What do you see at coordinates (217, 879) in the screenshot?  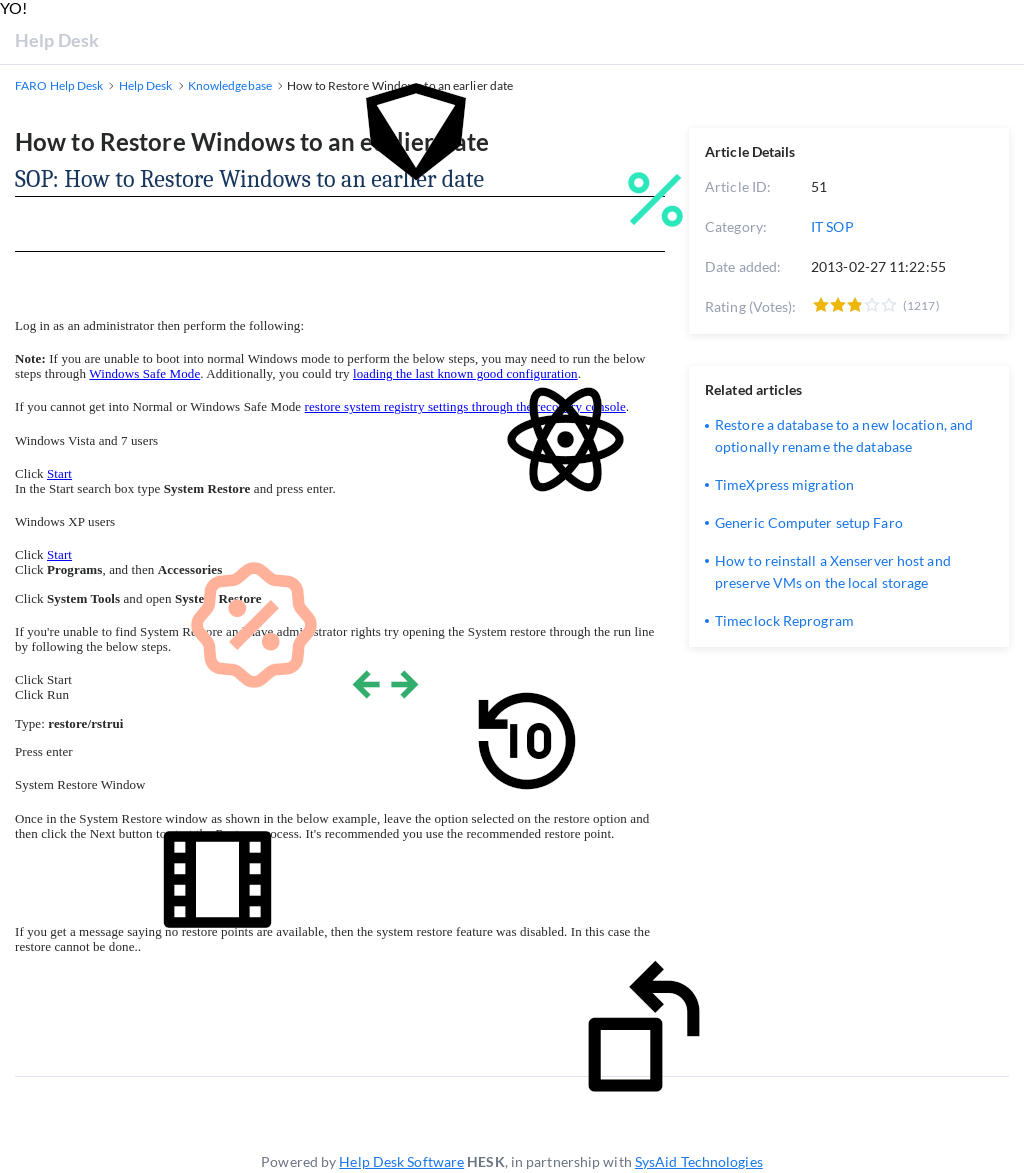 I see `access video or film content` at bounding box center [217, 879].